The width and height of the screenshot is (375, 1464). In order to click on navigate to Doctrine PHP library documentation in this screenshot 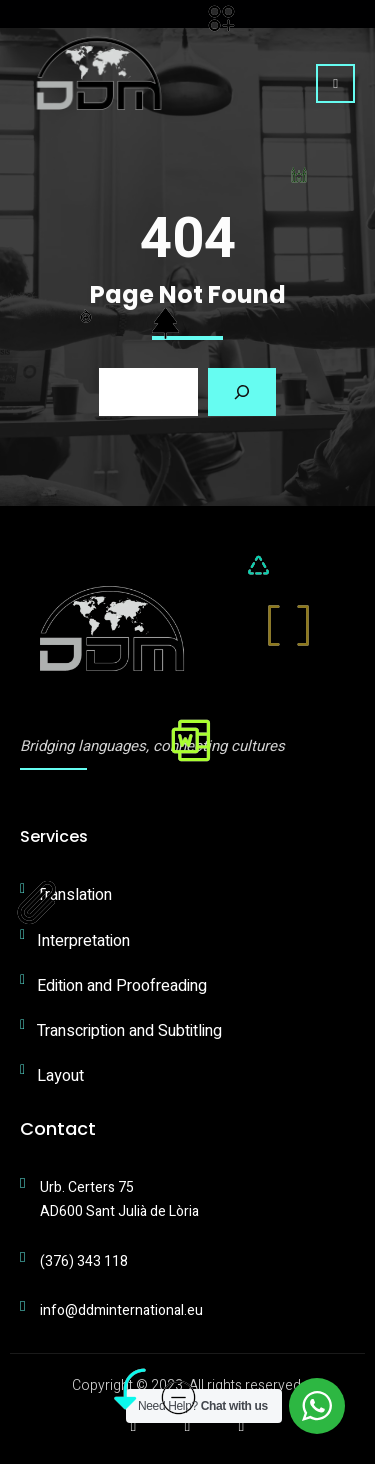, I will do `click(86, 316)`.